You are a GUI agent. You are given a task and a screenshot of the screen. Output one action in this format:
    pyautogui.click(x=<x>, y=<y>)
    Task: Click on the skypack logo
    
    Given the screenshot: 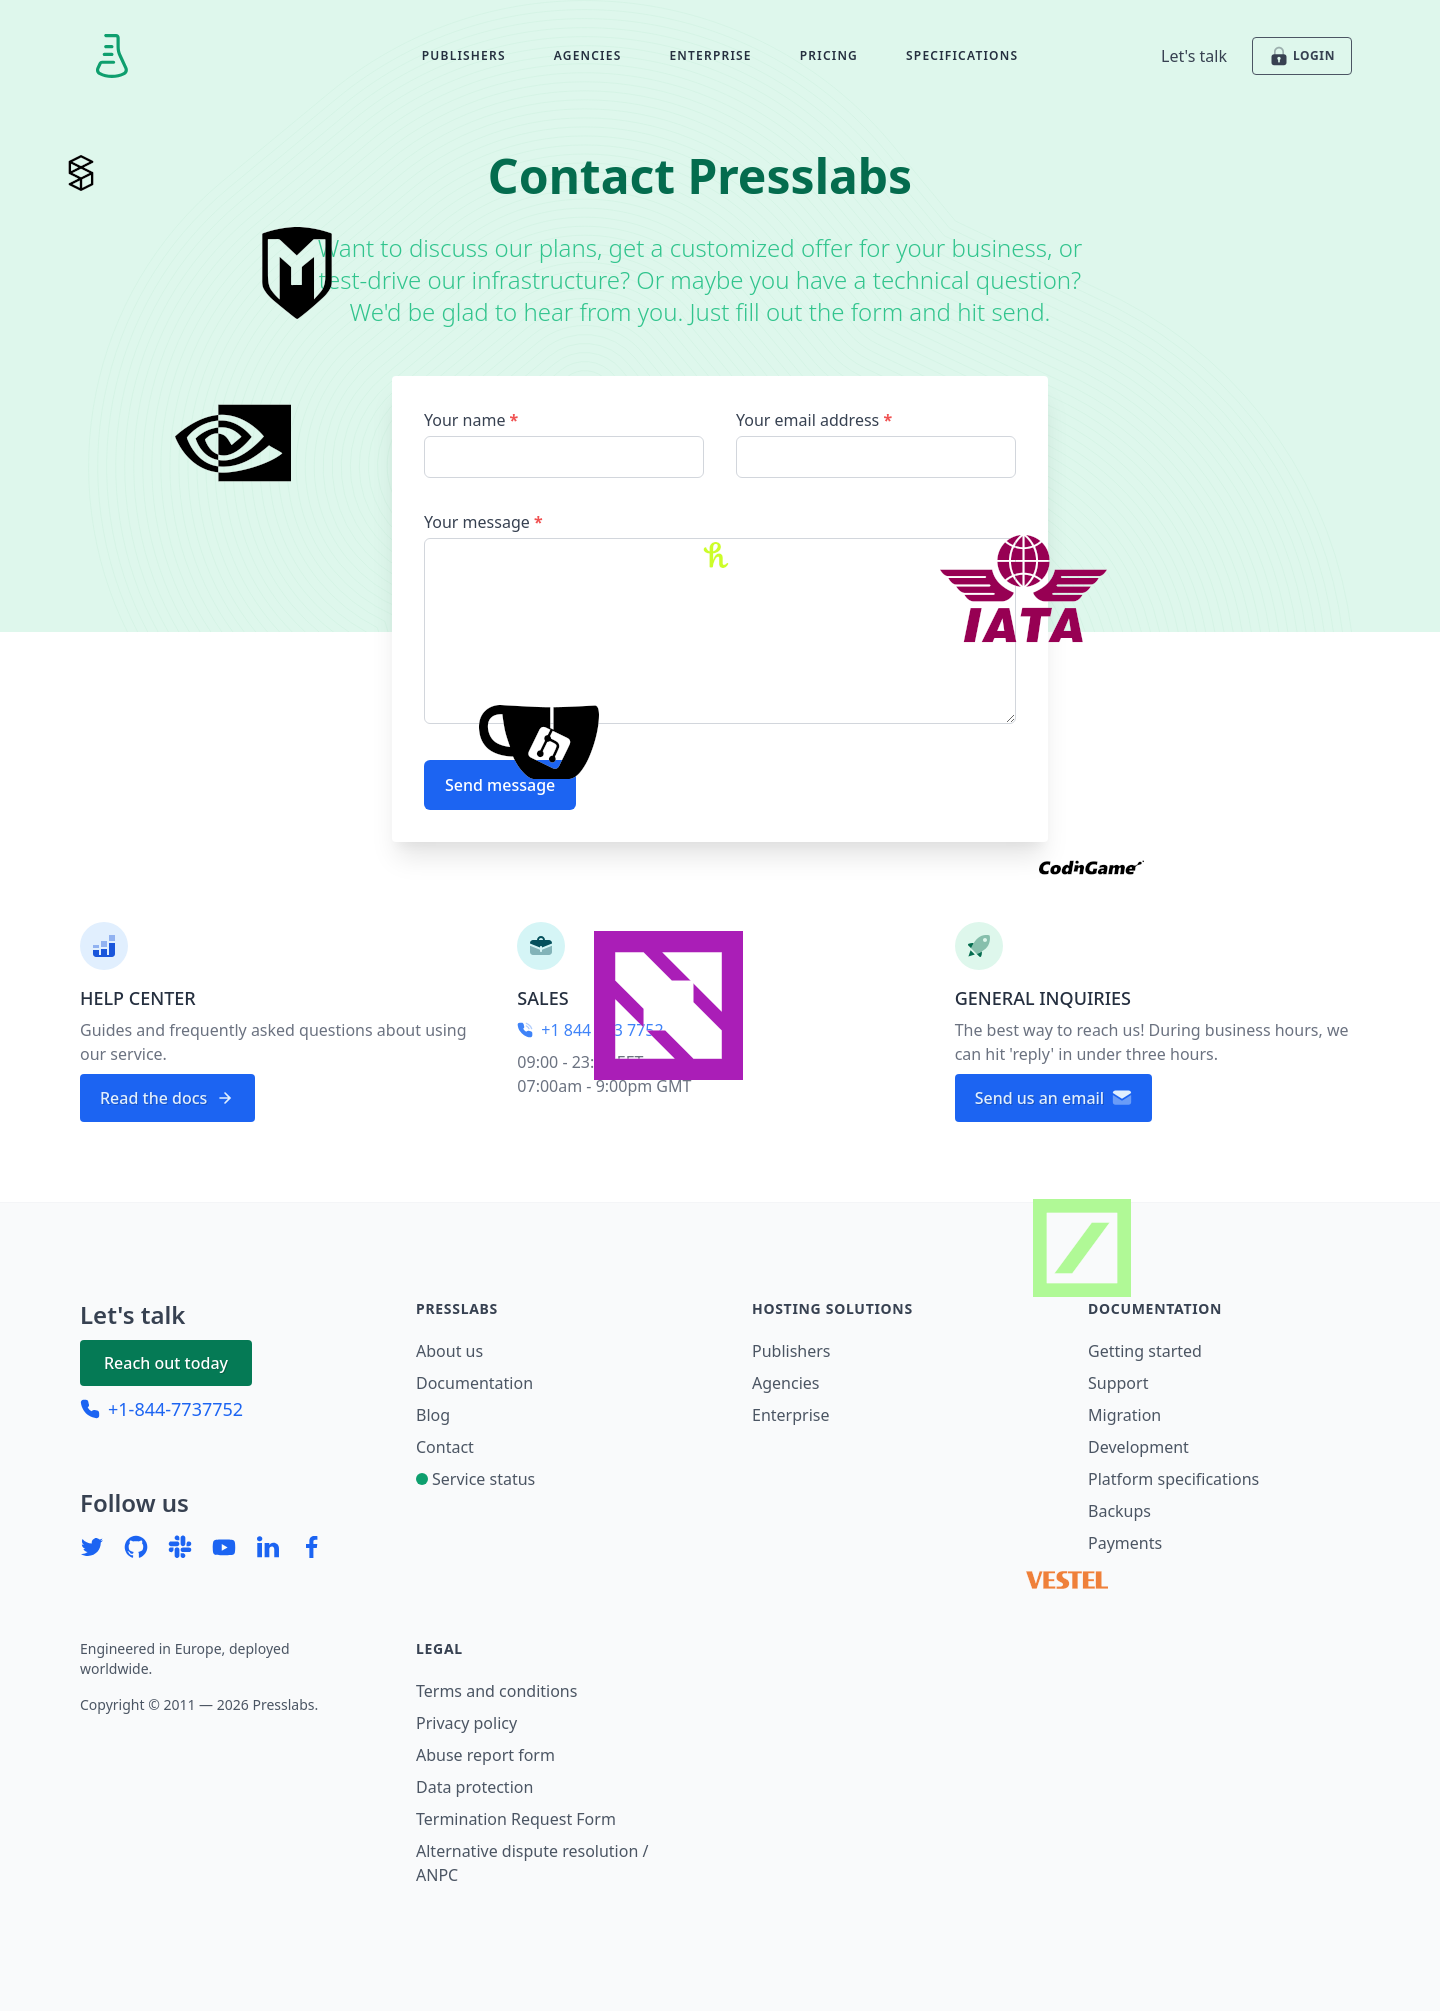 What is the action you would take?
    pyautogui.click(x=81, y=173)
    